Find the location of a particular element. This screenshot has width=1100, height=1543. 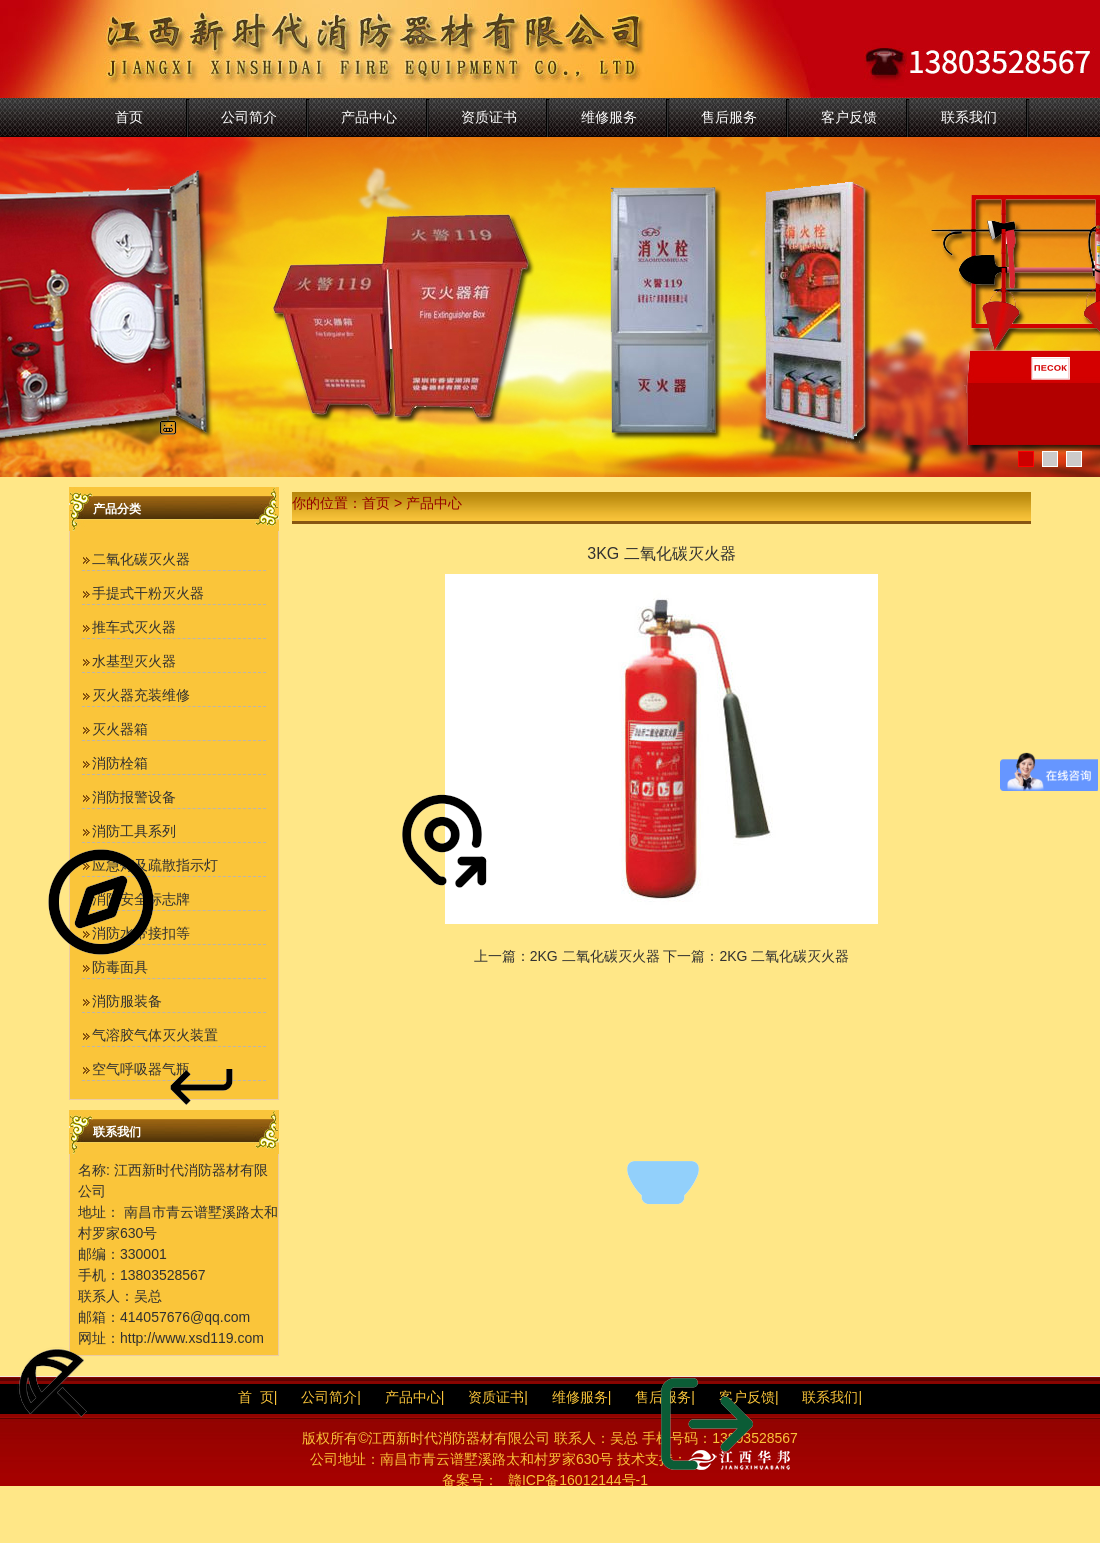

log out of your account is located at coordinates (707, 1424).